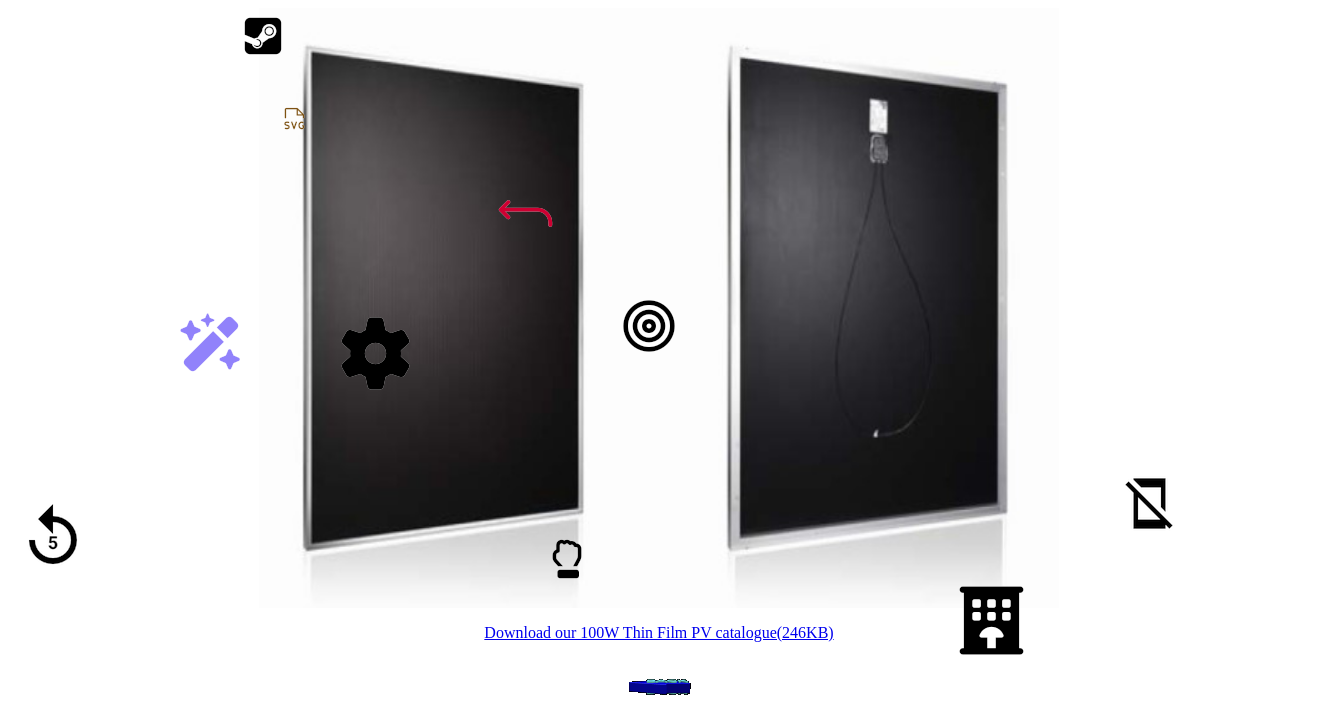 This screenshot has width=1318, height=722. What do you see at coordinates (53, 537) in the screenshot?
I see `skip back 5 seconds in playback` at bounding box center [53, 537].